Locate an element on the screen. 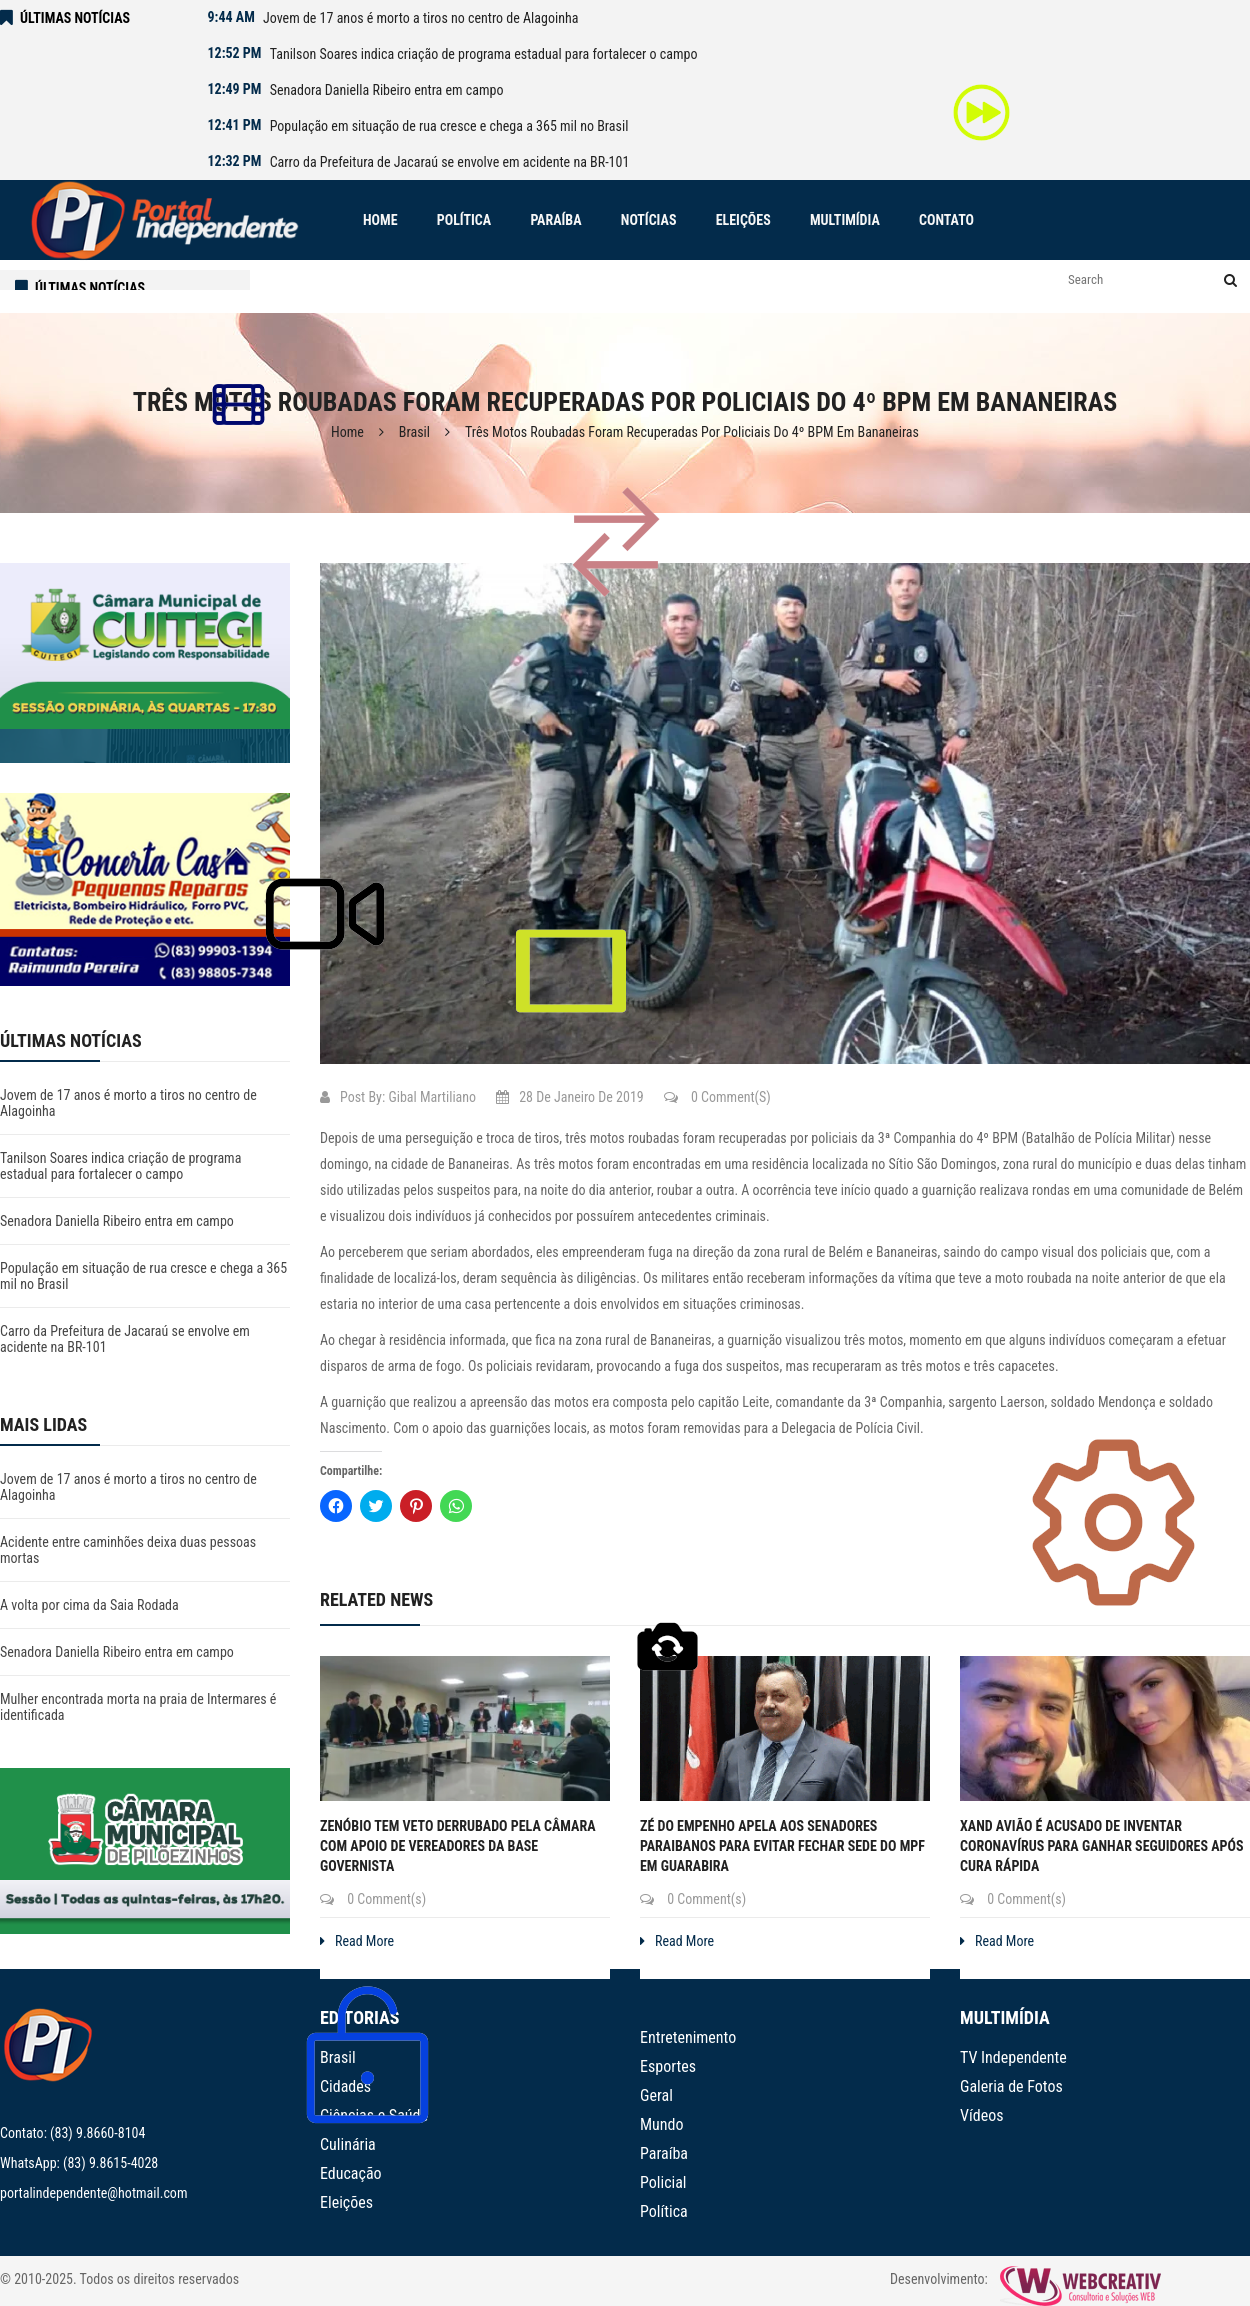 The width and height of the screenshot is (1250, 2306). access app settings is located at coordinates (1113, 1522).